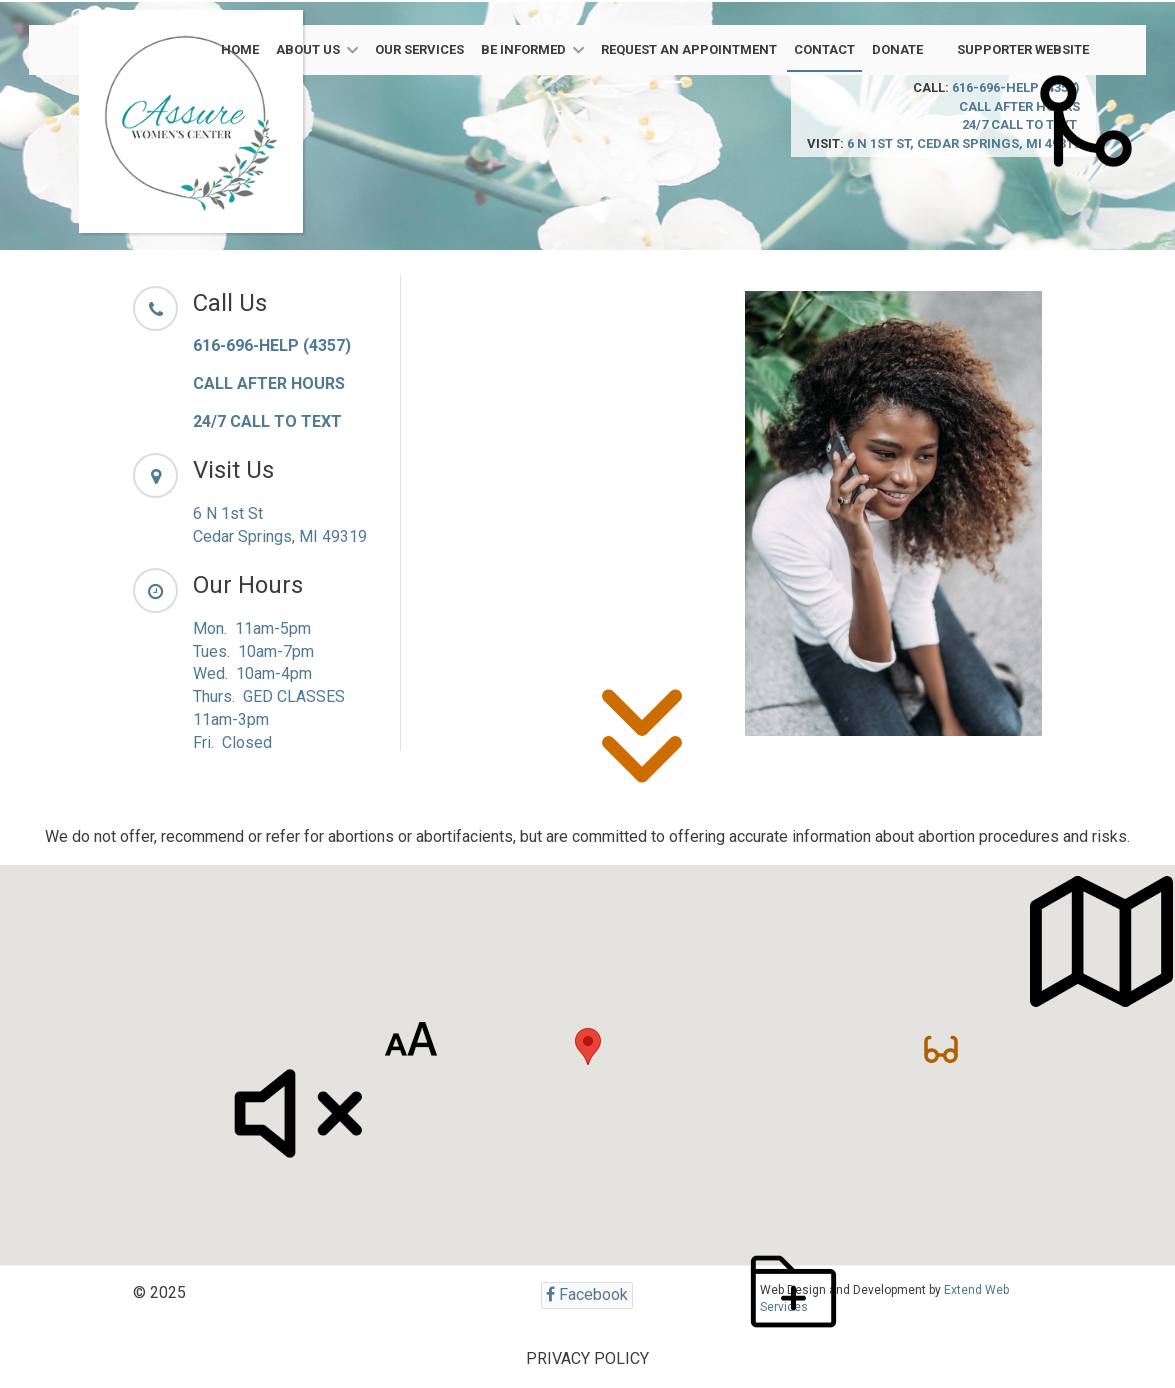 This screenshot has width=1175, height=1388. I want to click on mute audio or sound, so click(295, 1113).